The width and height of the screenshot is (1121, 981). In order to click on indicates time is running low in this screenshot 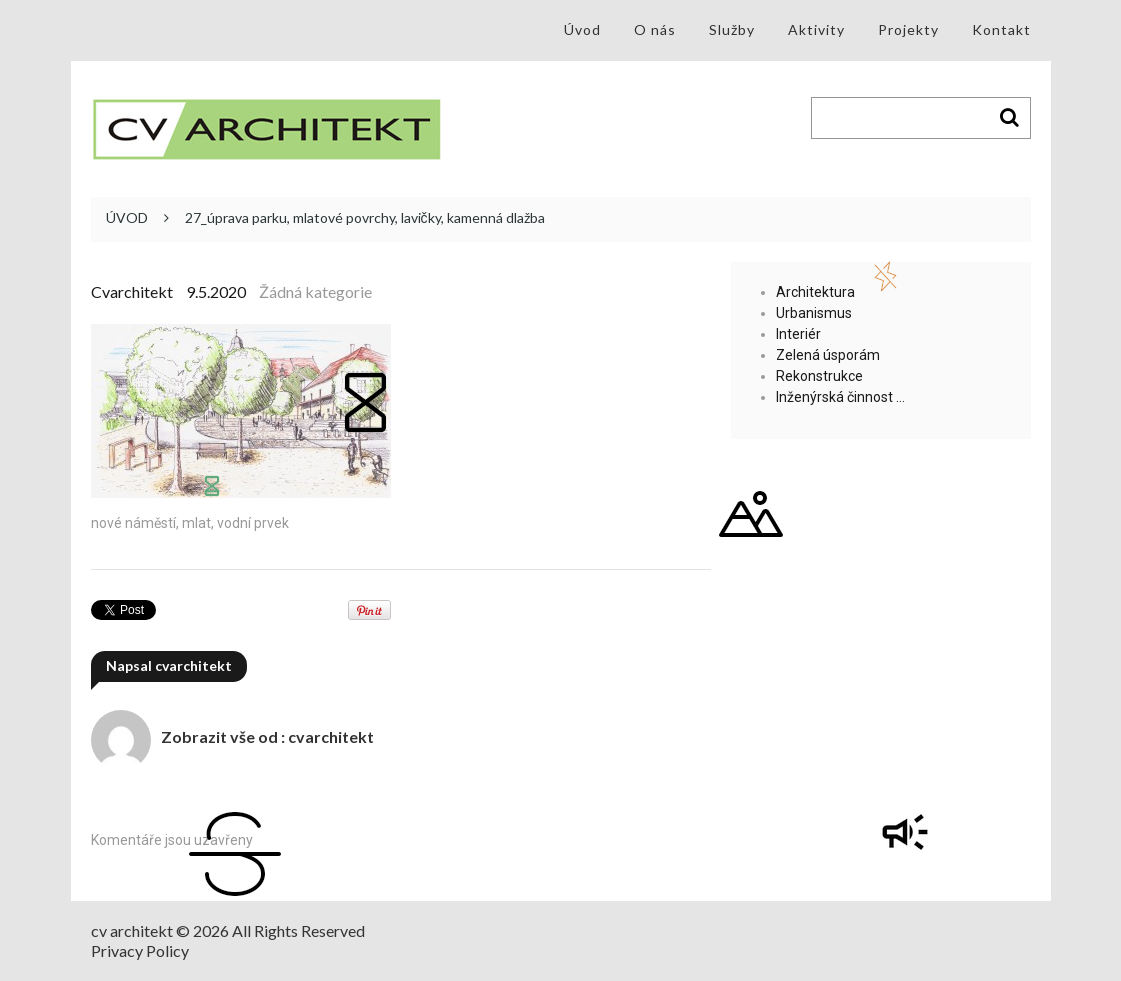, I will do `click(212, 486)`.